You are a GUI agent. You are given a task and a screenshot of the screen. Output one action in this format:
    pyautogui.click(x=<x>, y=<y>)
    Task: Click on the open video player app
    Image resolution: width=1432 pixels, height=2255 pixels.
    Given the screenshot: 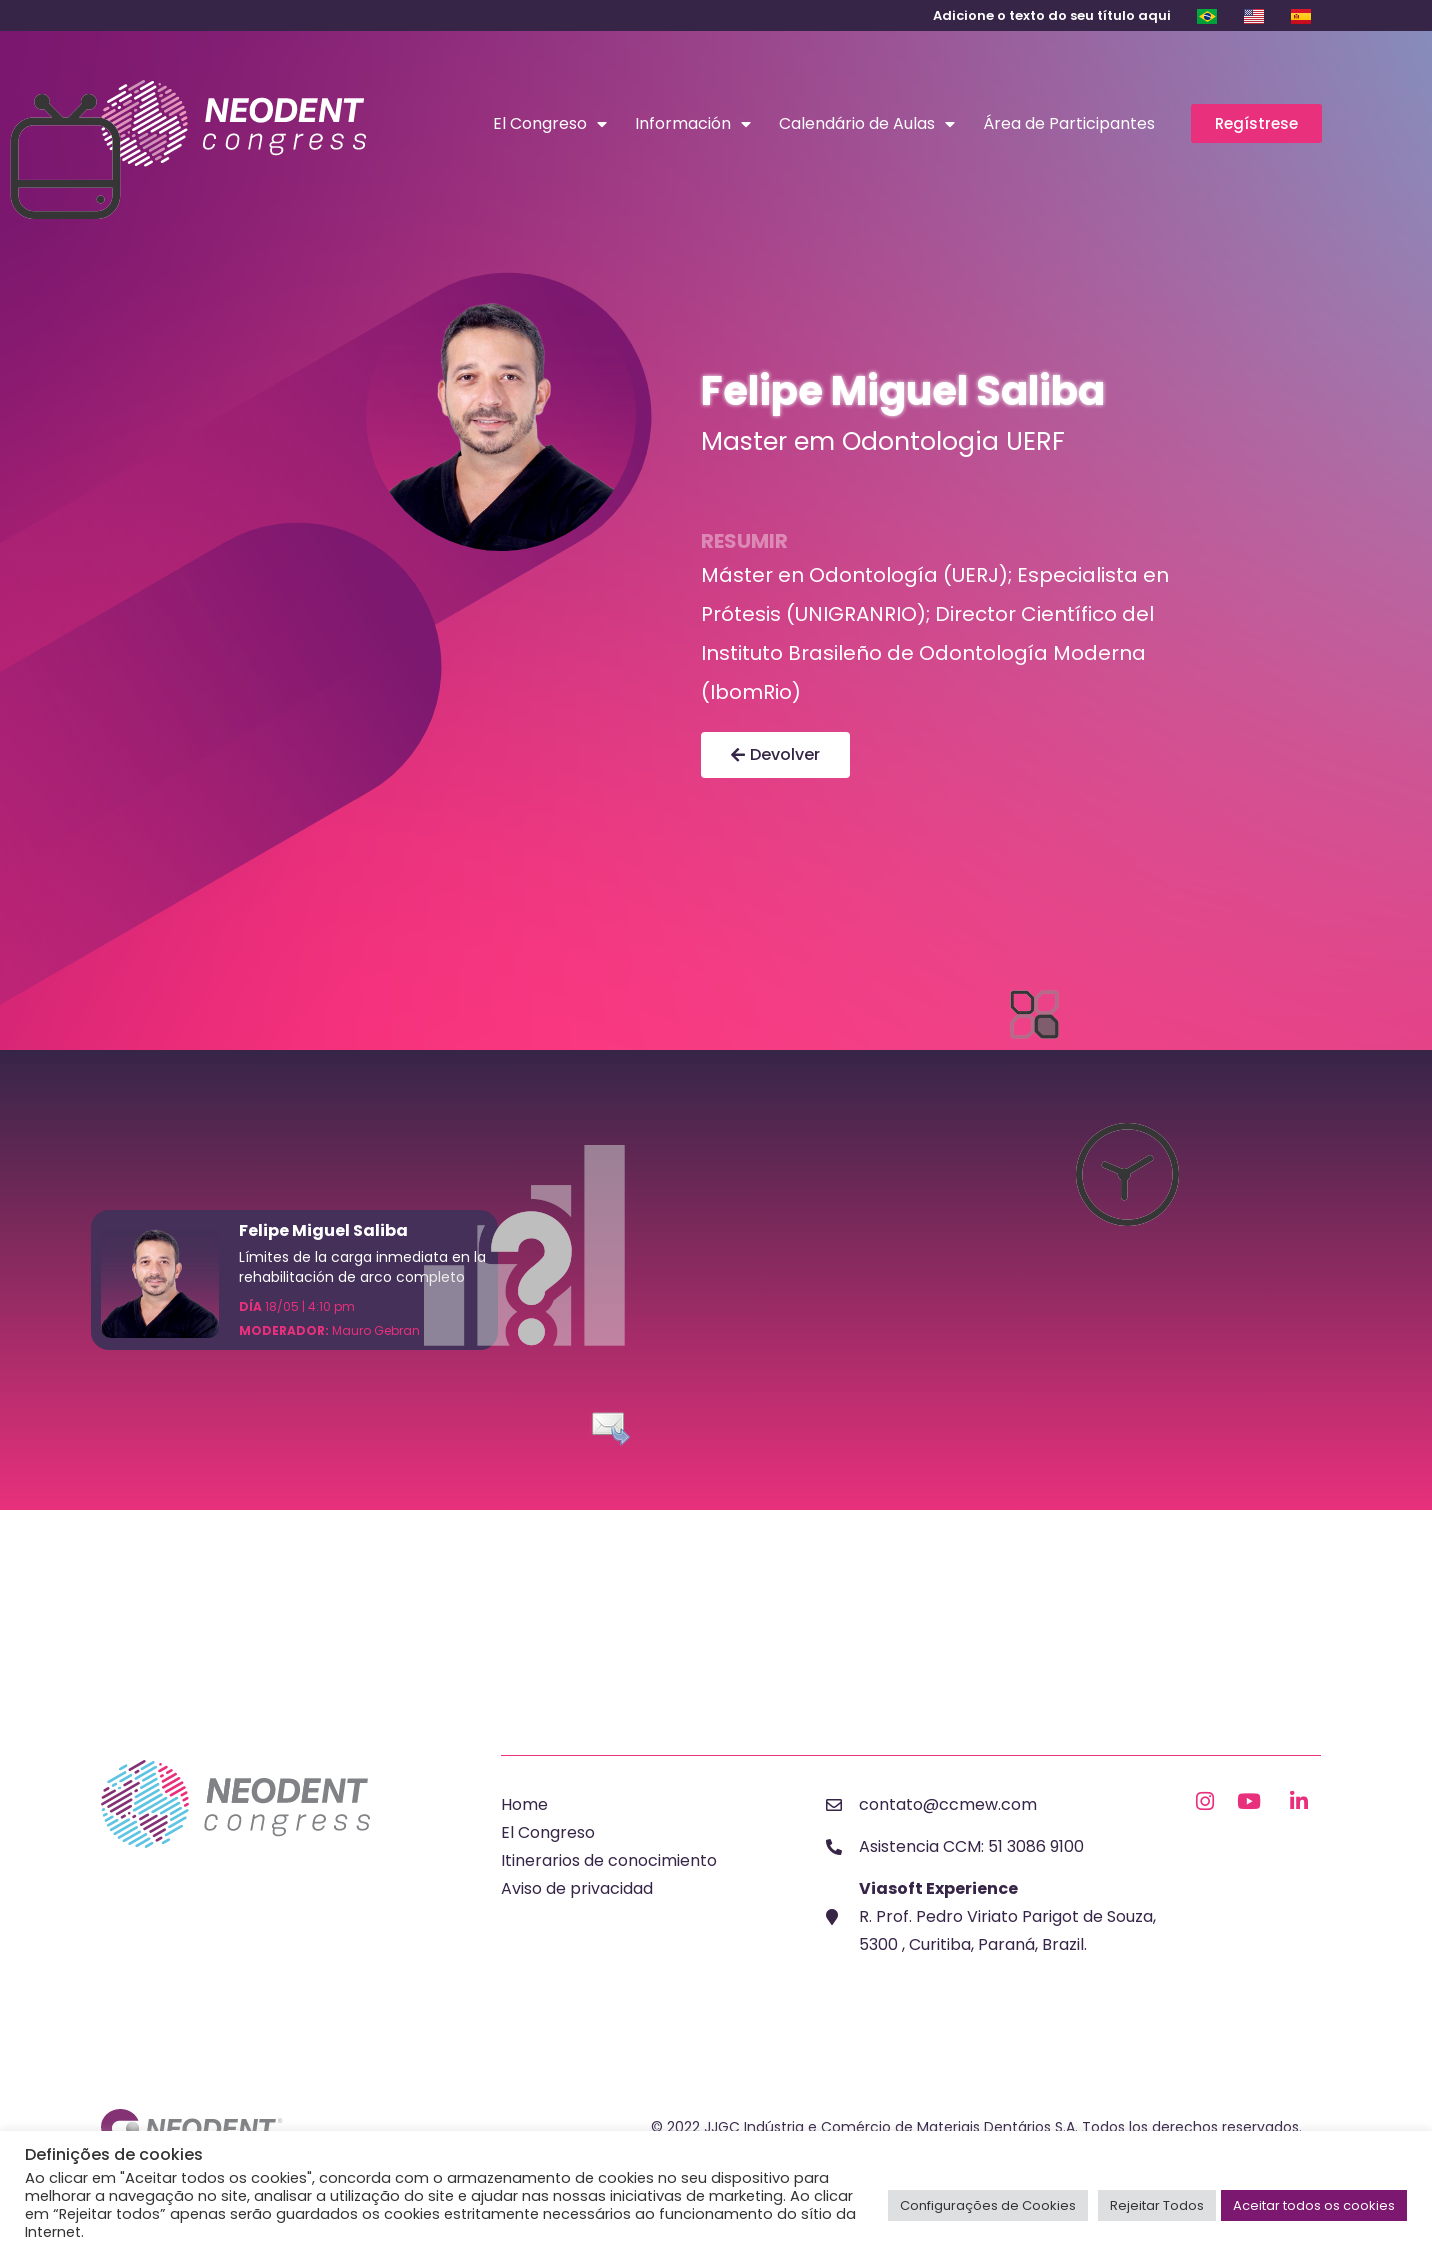 What is the action you would take?
    pyautogui.click(x=65, y=156)
    